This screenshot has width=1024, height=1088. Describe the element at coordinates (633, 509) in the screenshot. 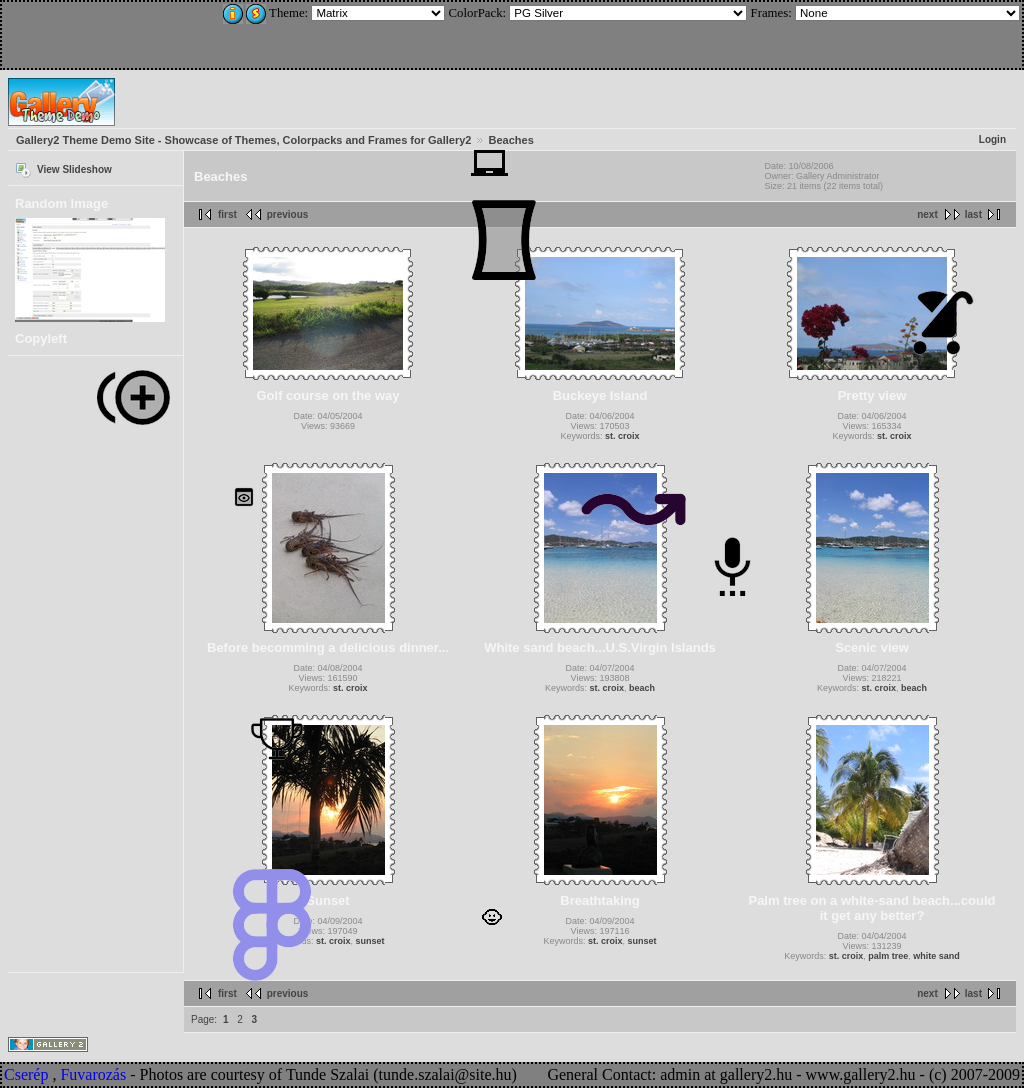

I see `indicates an upward trend or growth` at that location.